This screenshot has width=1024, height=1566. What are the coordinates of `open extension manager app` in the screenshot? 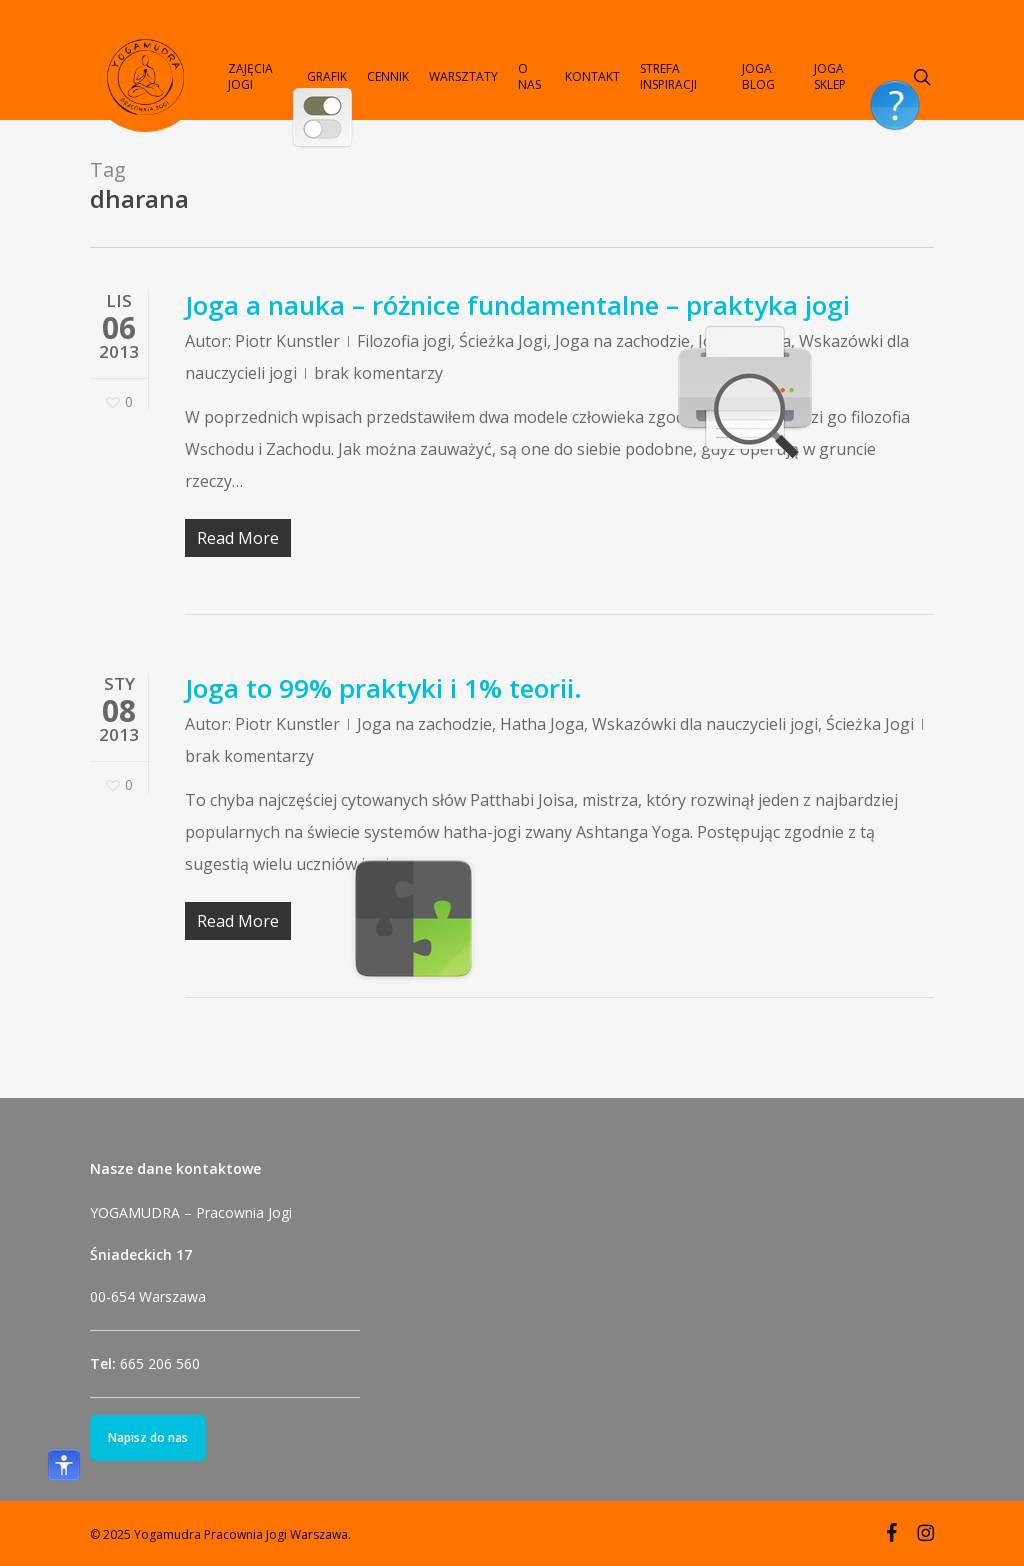 It's located at (413, 918).